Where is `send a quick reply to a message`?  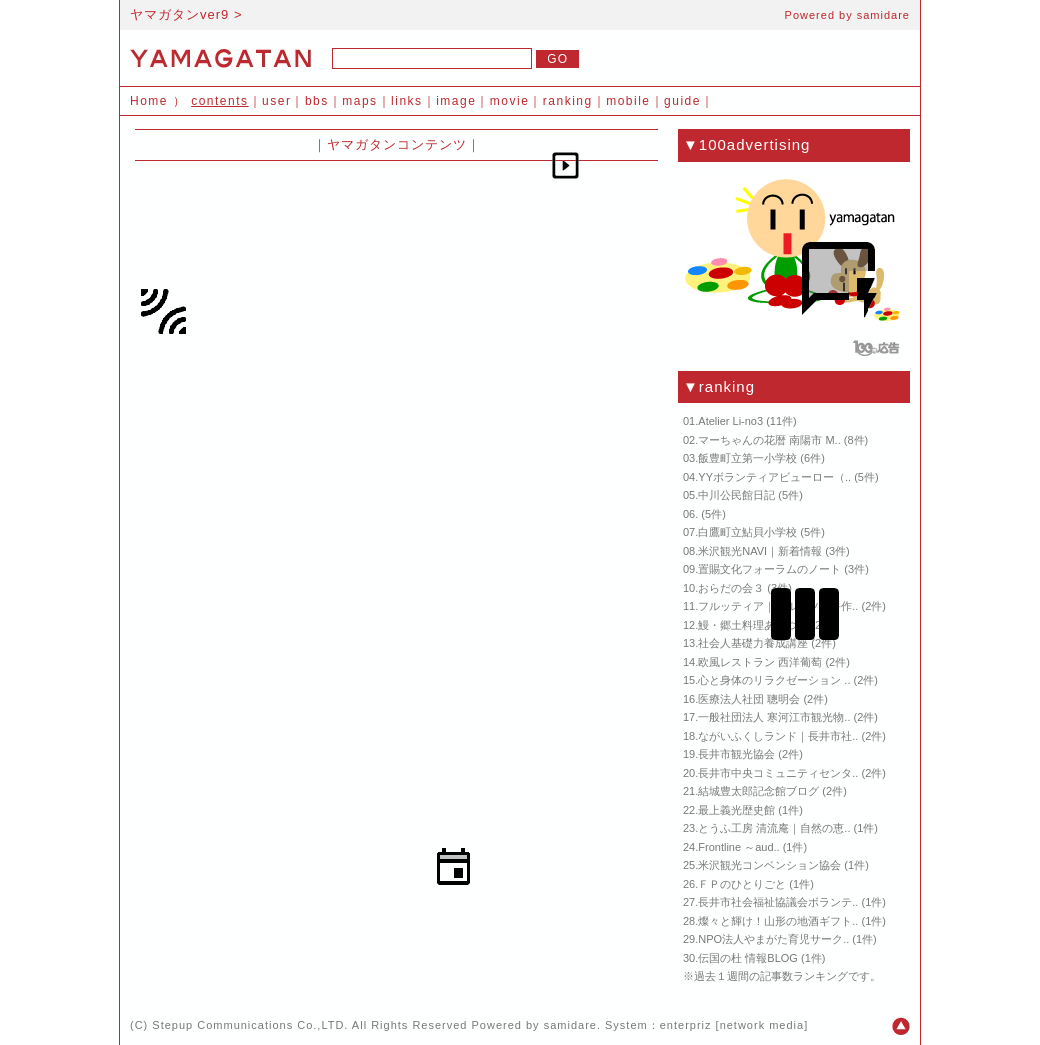
send a quick reply to a message is located at coordinates (838, 278).